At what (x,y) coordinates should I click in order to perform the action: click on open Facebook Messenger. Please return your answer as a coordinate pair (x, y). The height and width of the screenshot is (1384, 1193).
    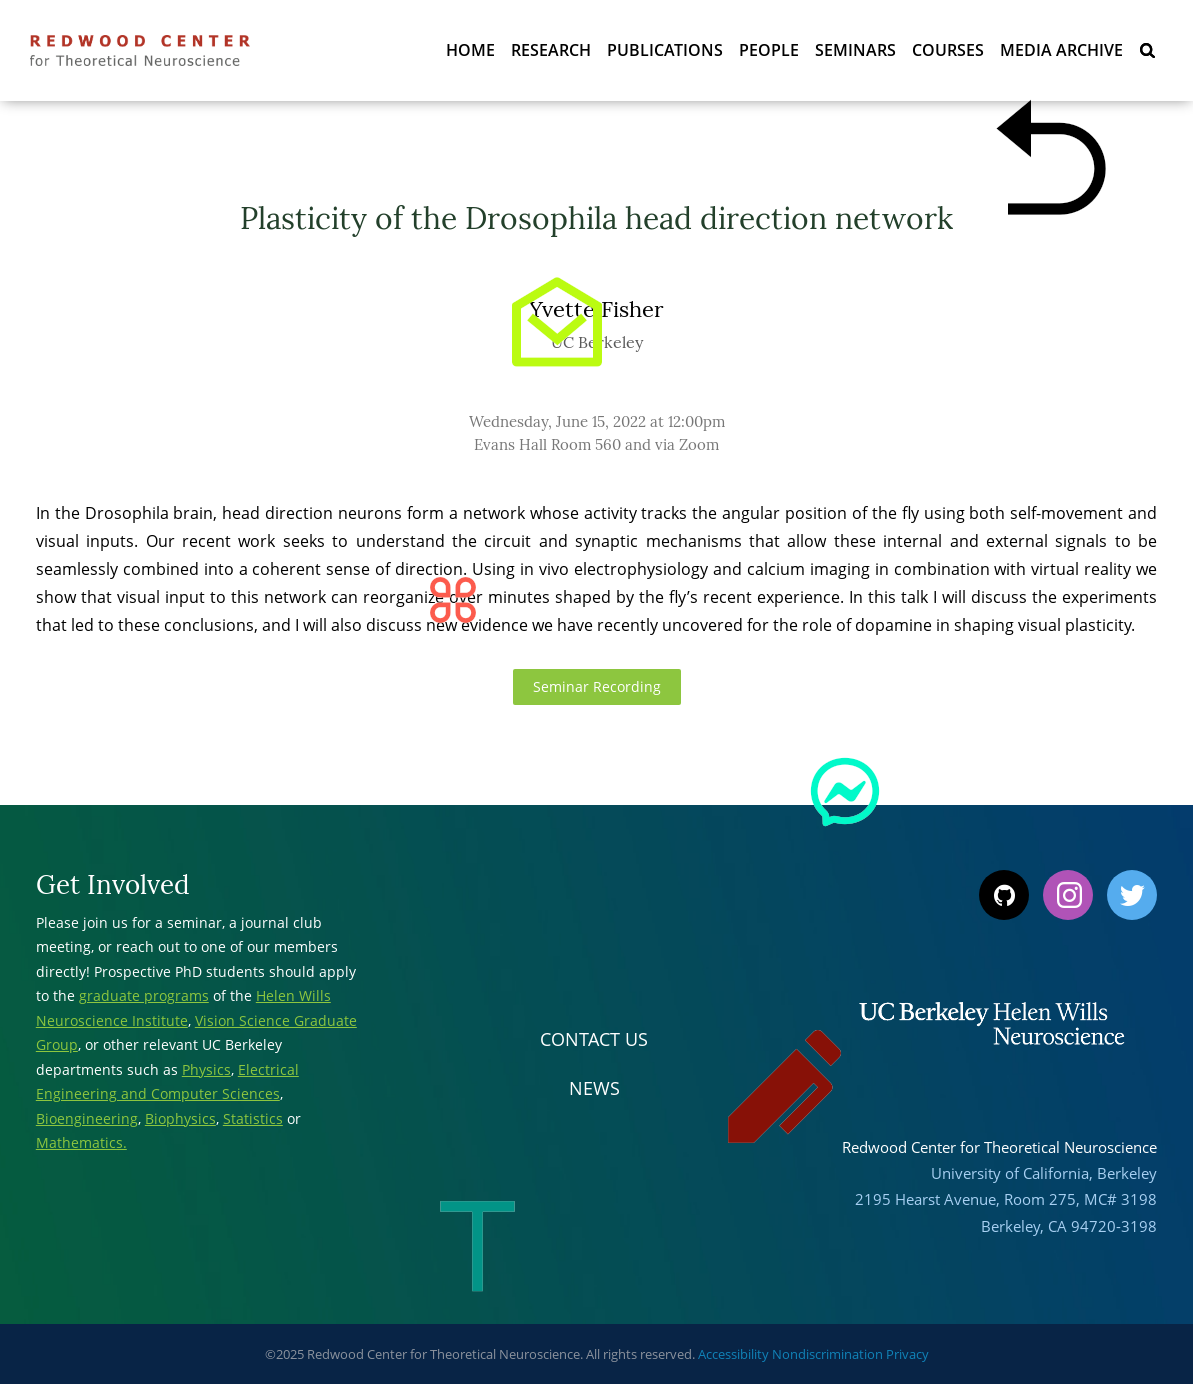
    Looking at the image, I should click on (845, 792).